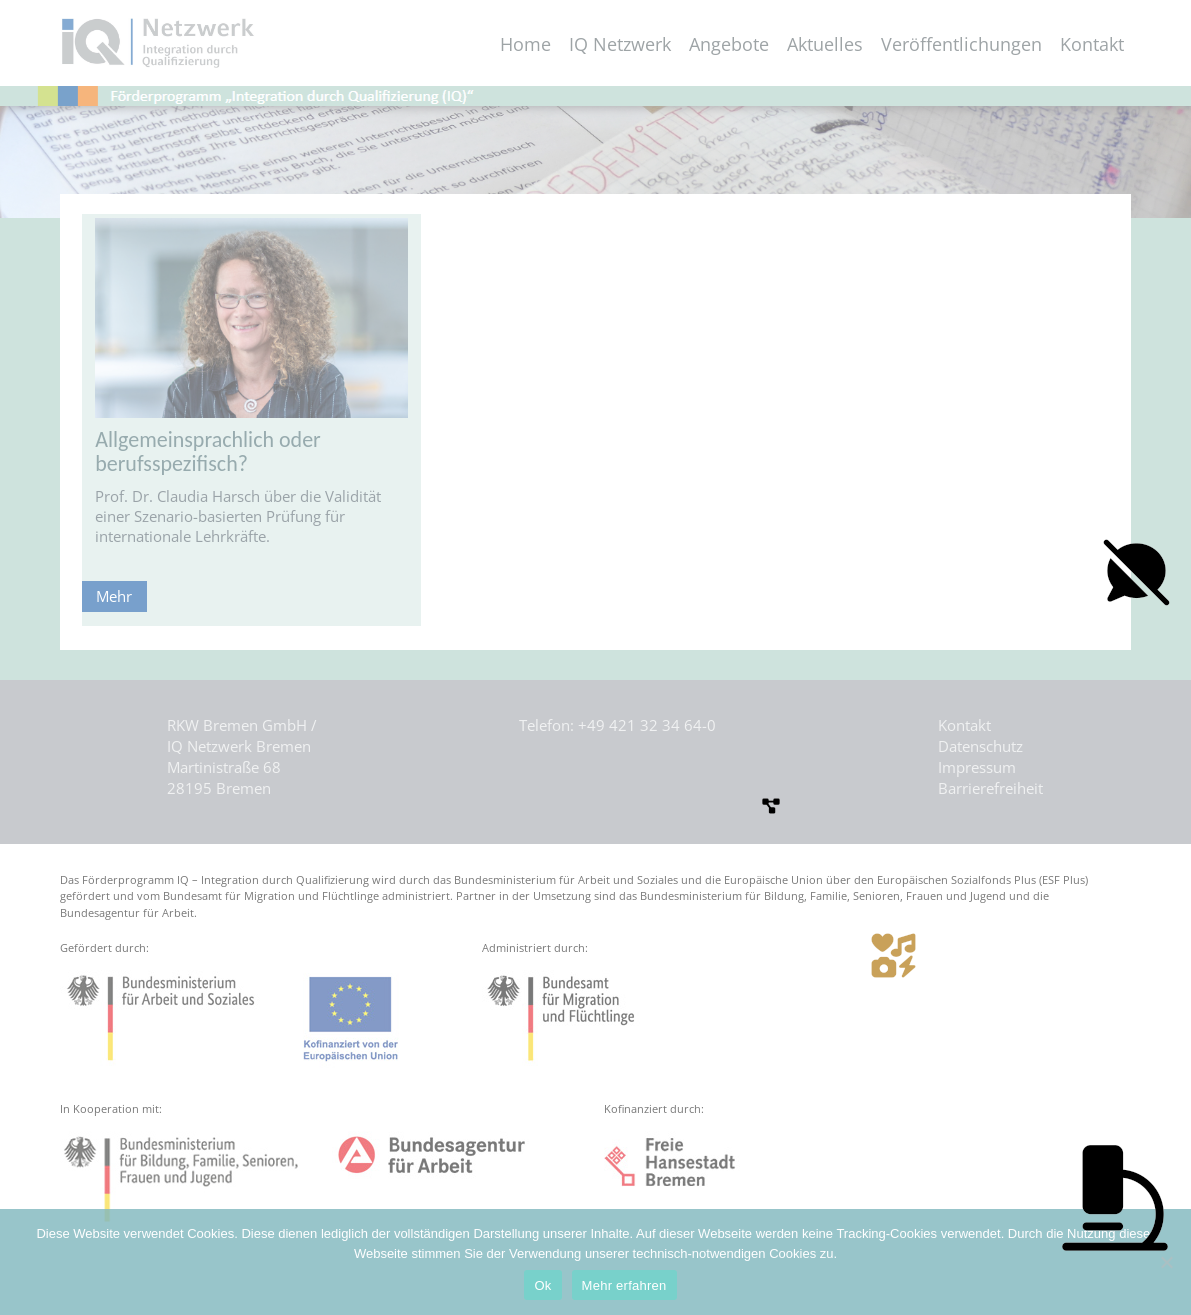 This screenshot has width=1191, height=1315. What do you see at coordinates (771, 806) in the screenshot?
I see `view project workflow or diagram` at bounding box center [771, 806].